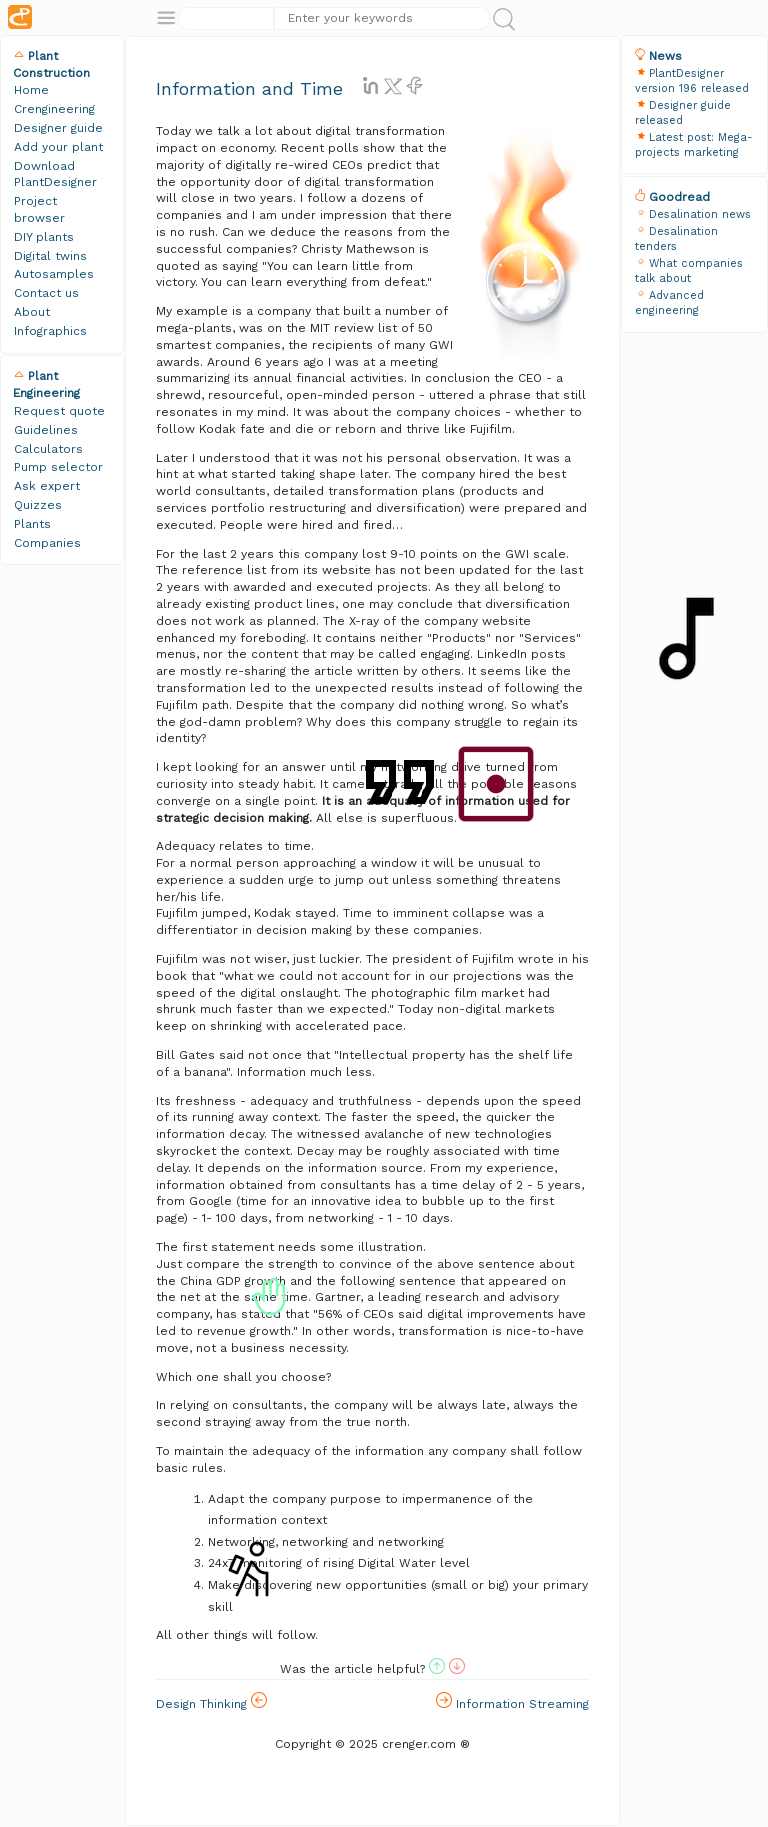 This screenshot has width=768, height=1827. What do you see at coordinates (251, 1569) in the screenshot?
I see `access hiking trails or outdoor activities` at bounding box center [251, 1569].